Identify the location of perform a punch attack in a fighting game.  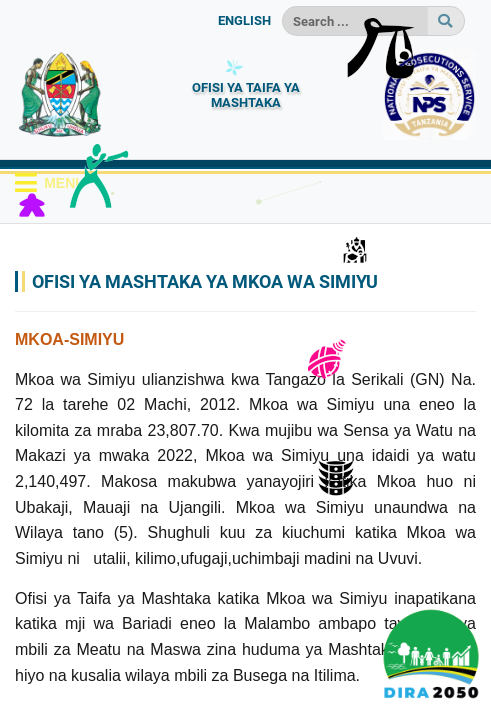
(102, 175).